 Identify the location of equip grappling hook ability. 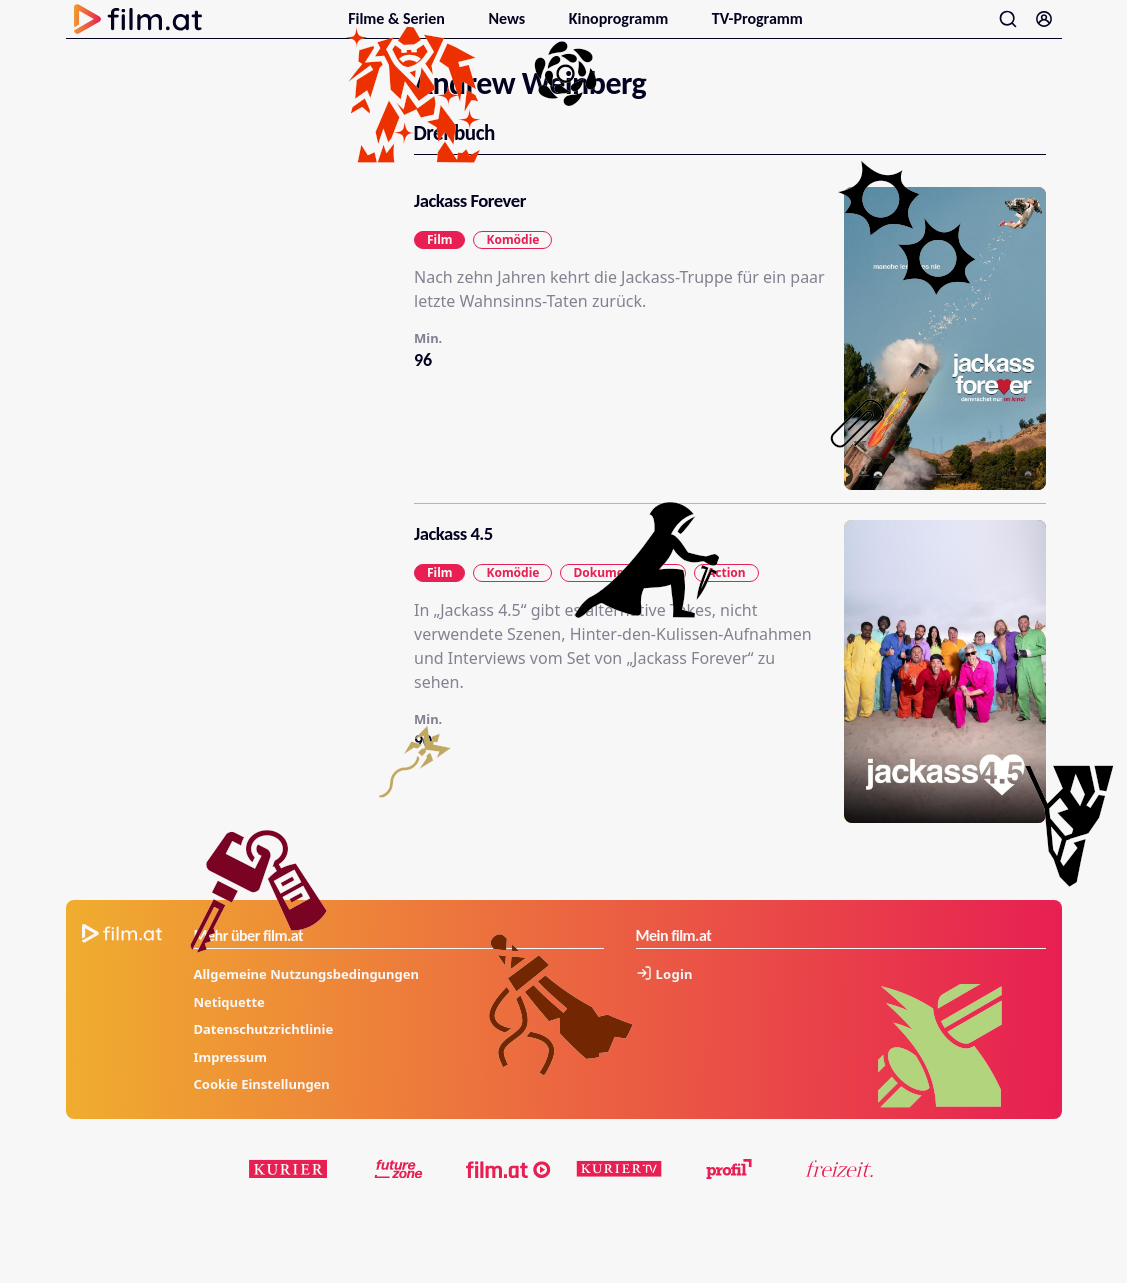
(415, 761).